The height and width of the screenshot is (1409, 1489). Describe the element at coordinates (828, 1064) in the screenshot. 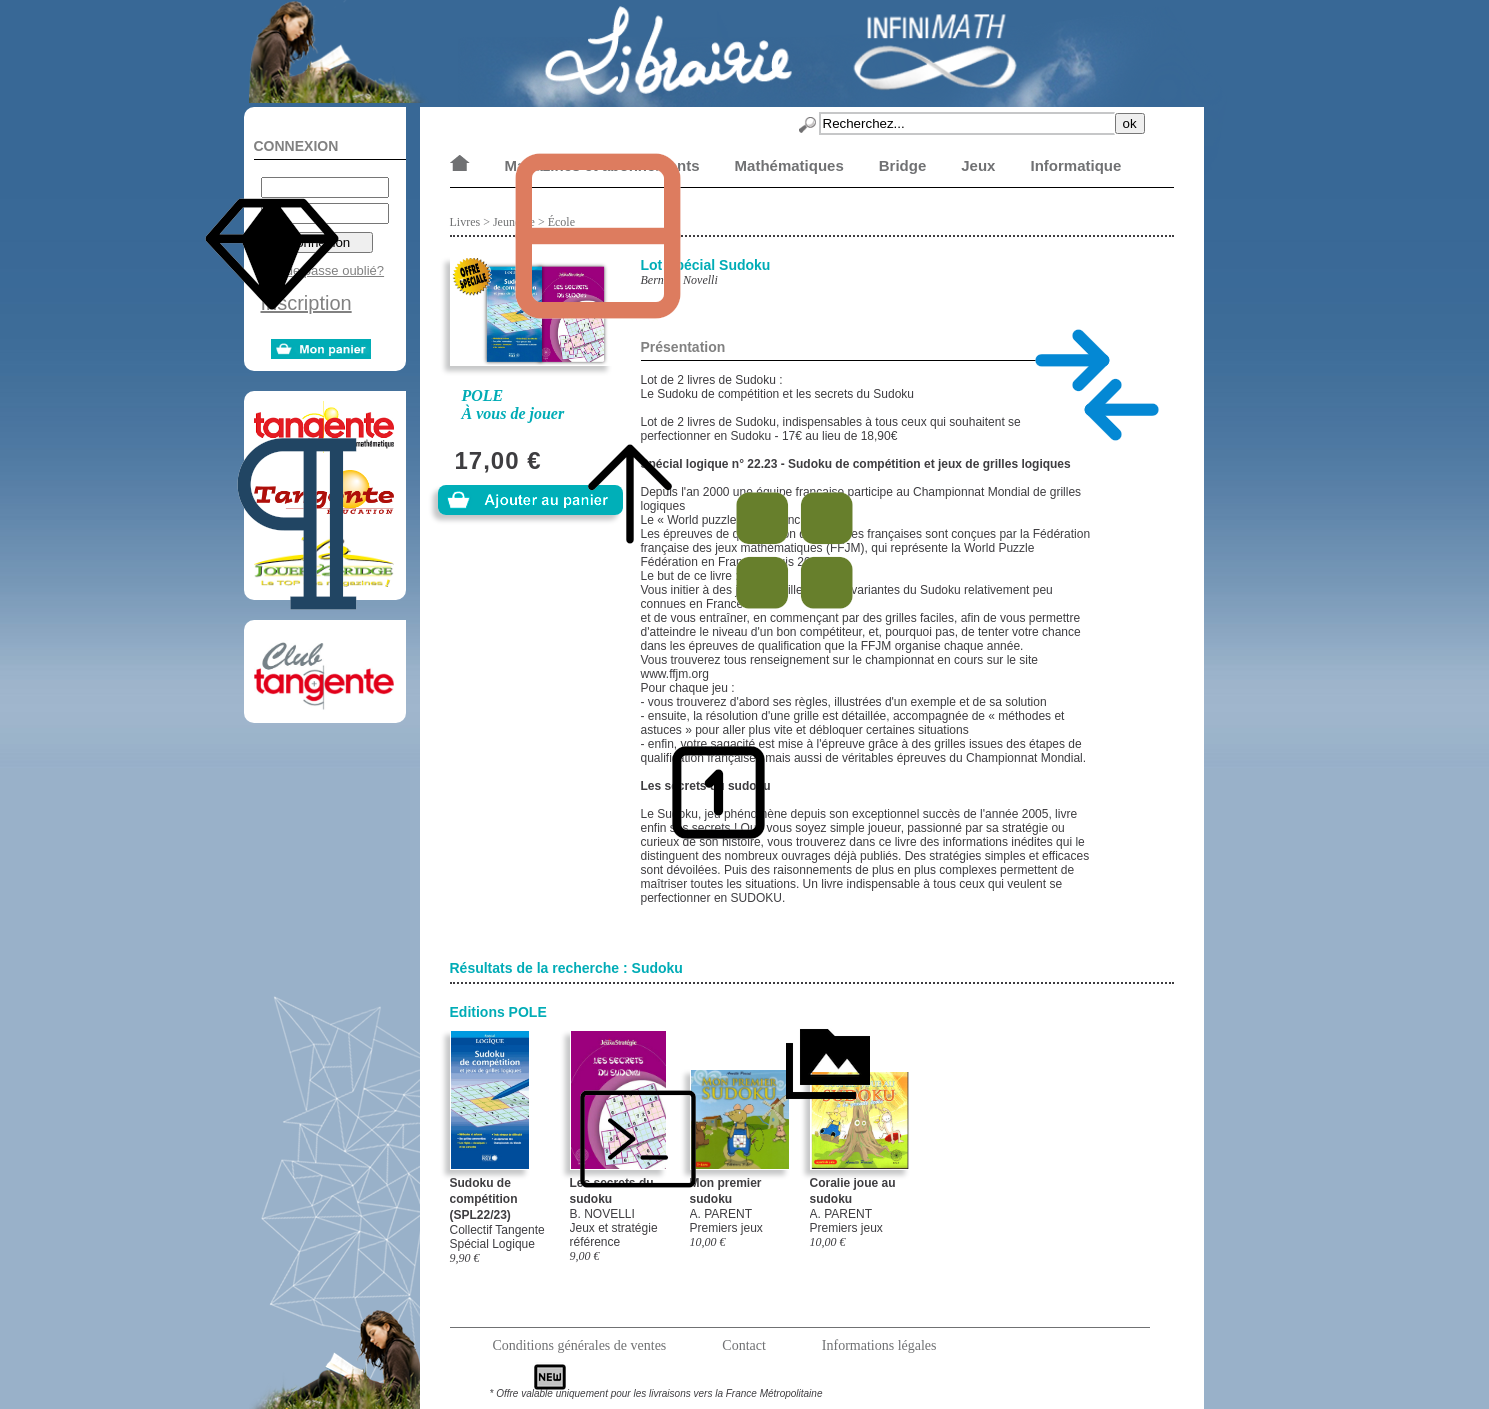

I see `access photo and video library` at that location.